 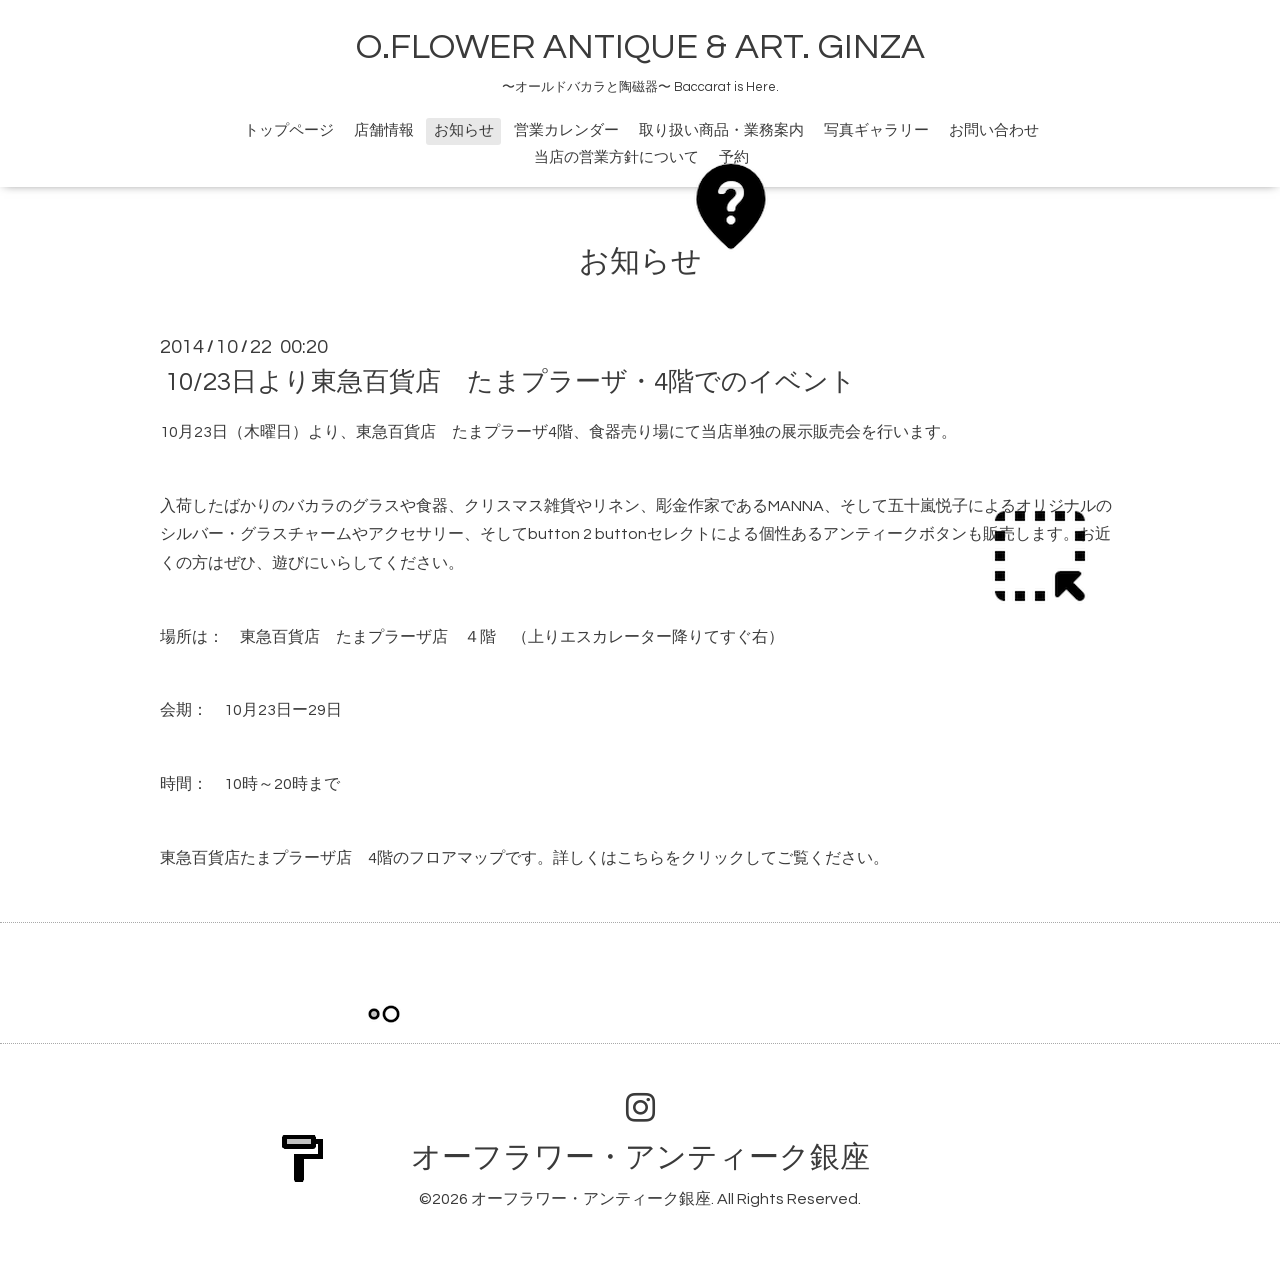 What do you see at coordinates (1040, 556) in the screenshot?
I see `draw a selection area` at bounding box center [1040, 556].